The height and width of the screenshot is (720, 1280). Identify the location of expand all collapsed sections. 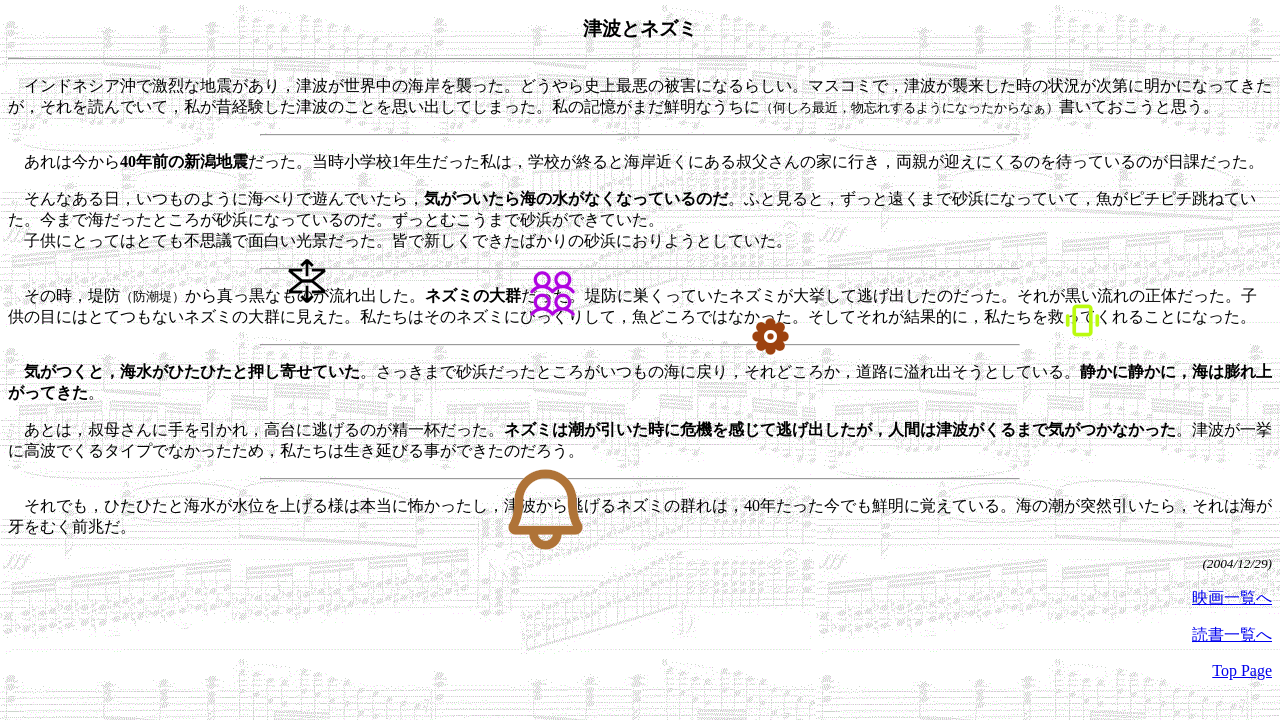
(307, 281).